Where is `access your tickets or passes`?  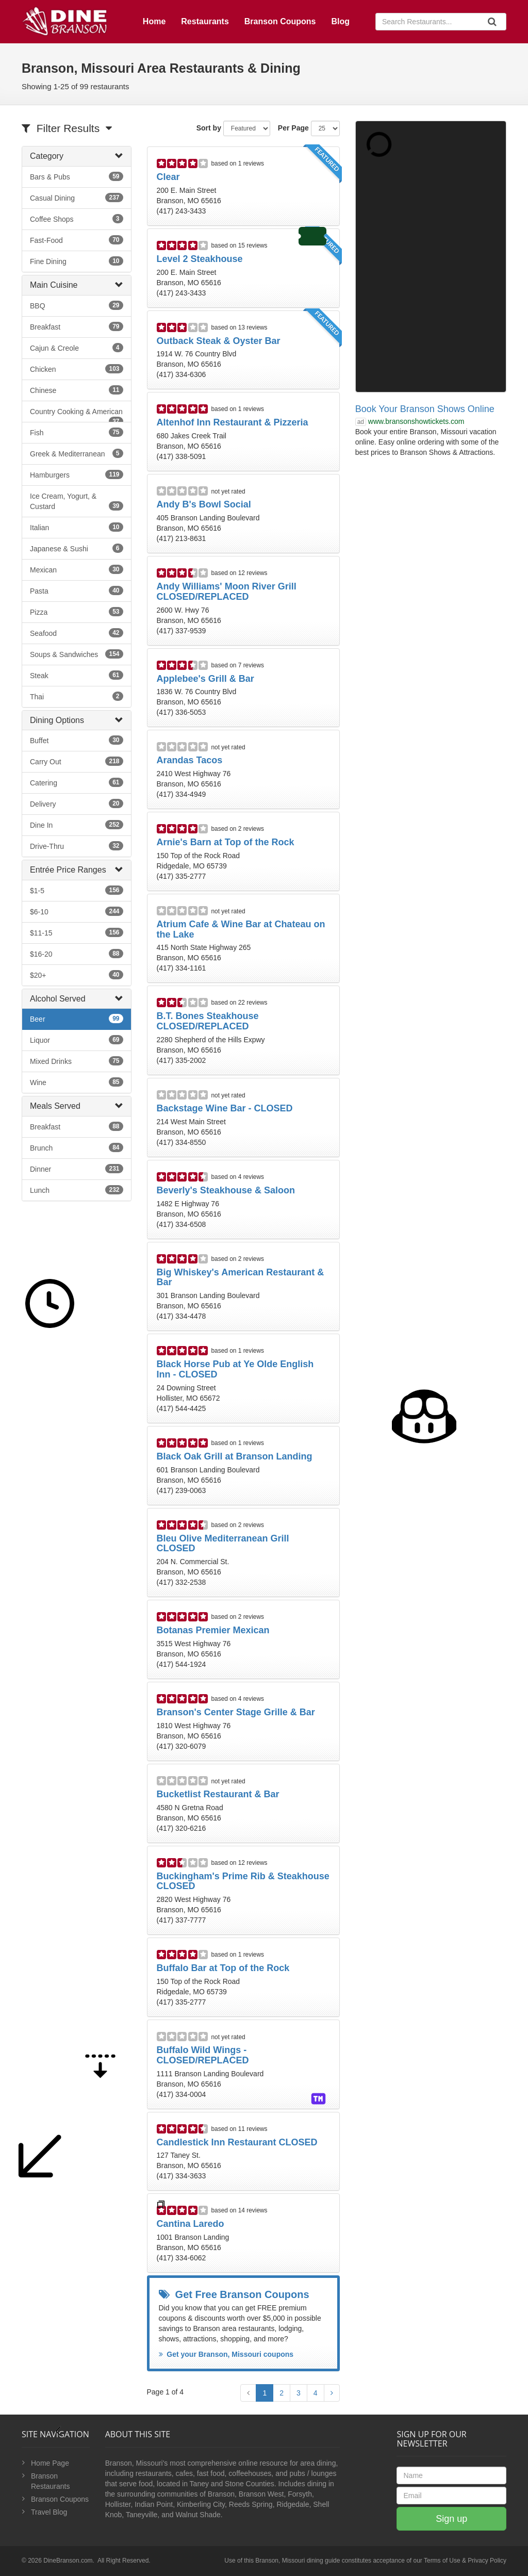 access your tickets or passes is located at coordinates (312, 236).